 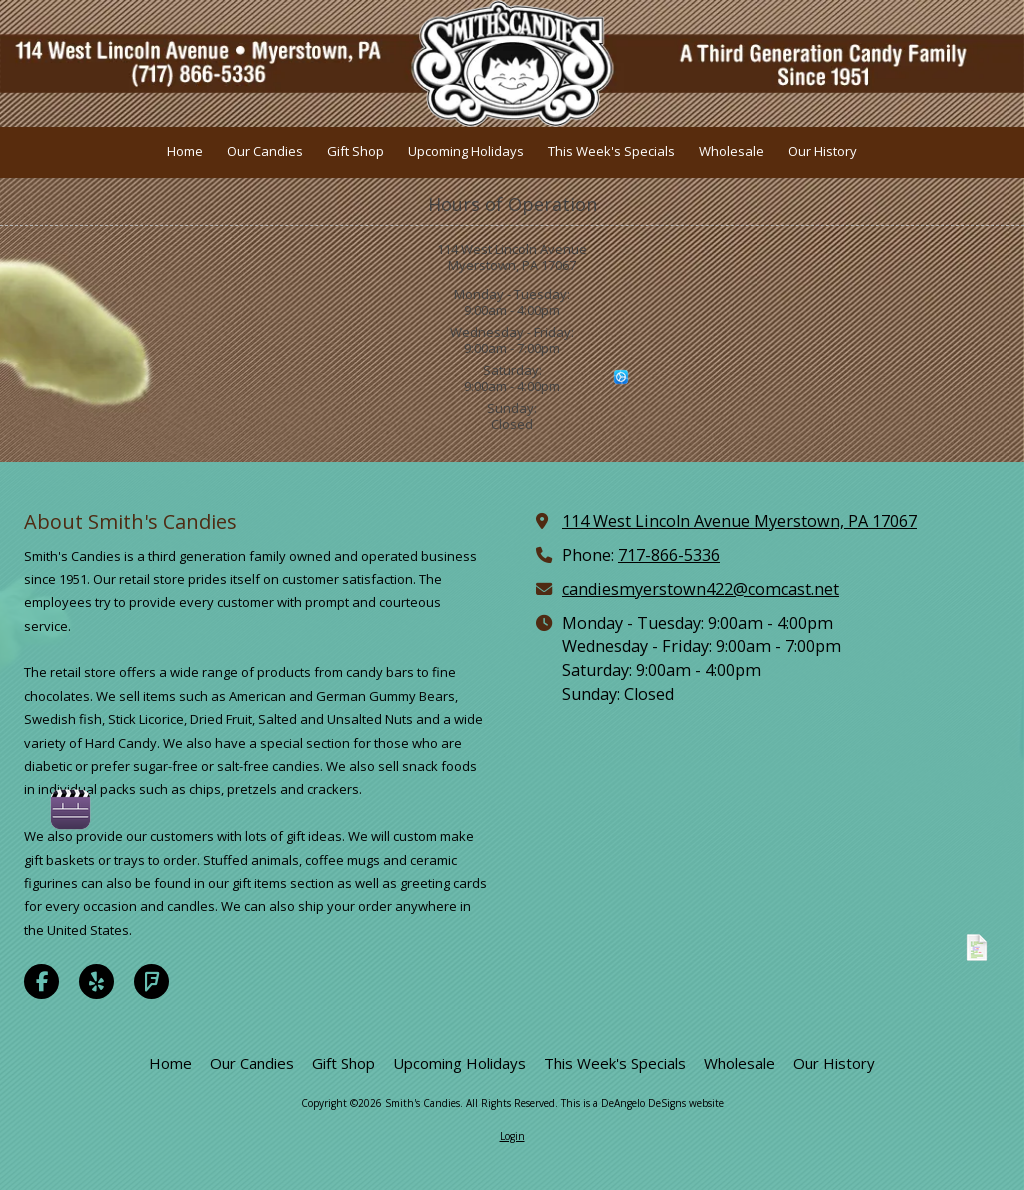 I want to click on open pitivi video editor, so click(x=70, y=809).